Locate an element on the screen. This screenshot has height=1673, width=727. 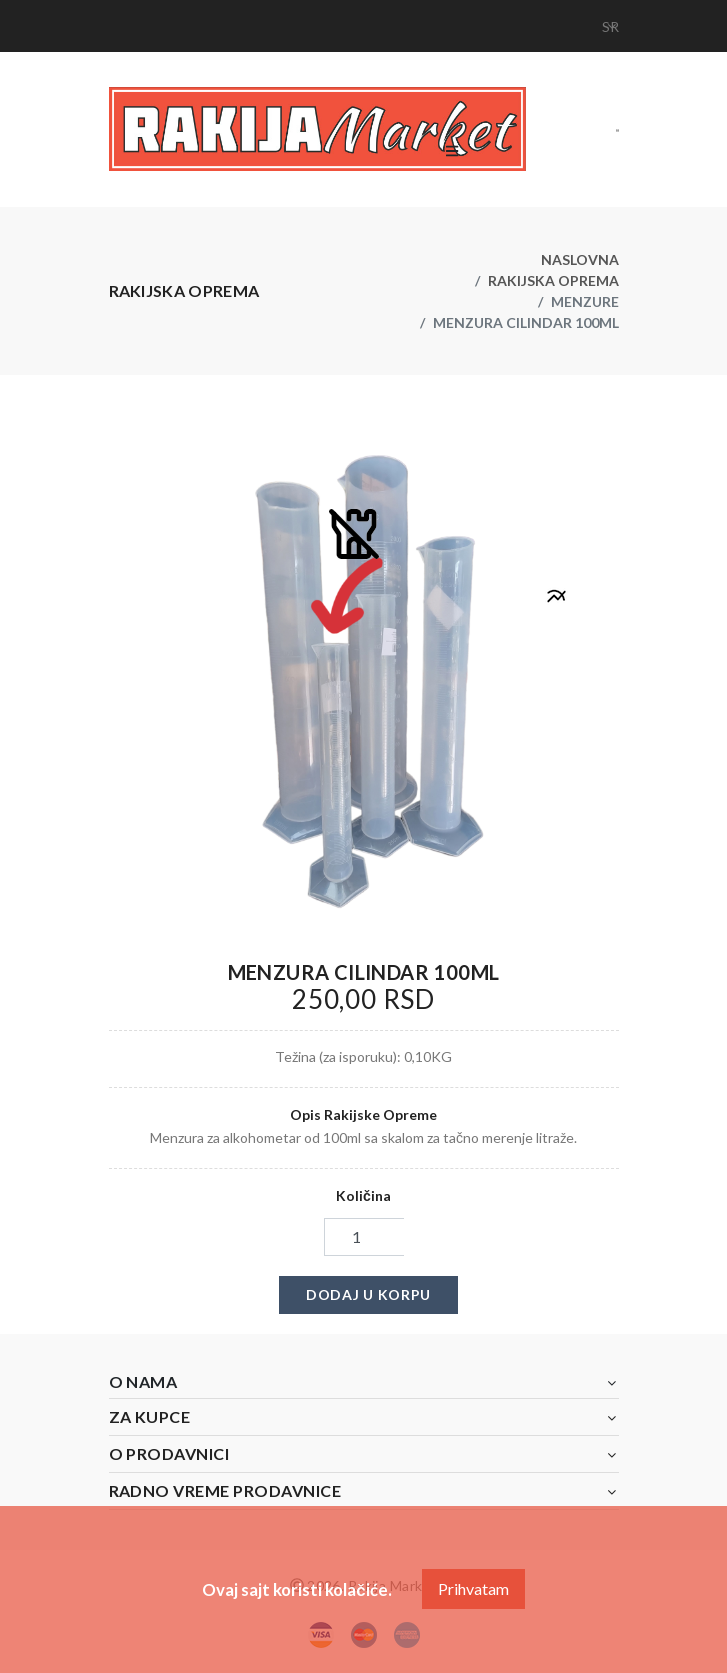
view multi-line chart or graph data is located at coordinates (556, 596).